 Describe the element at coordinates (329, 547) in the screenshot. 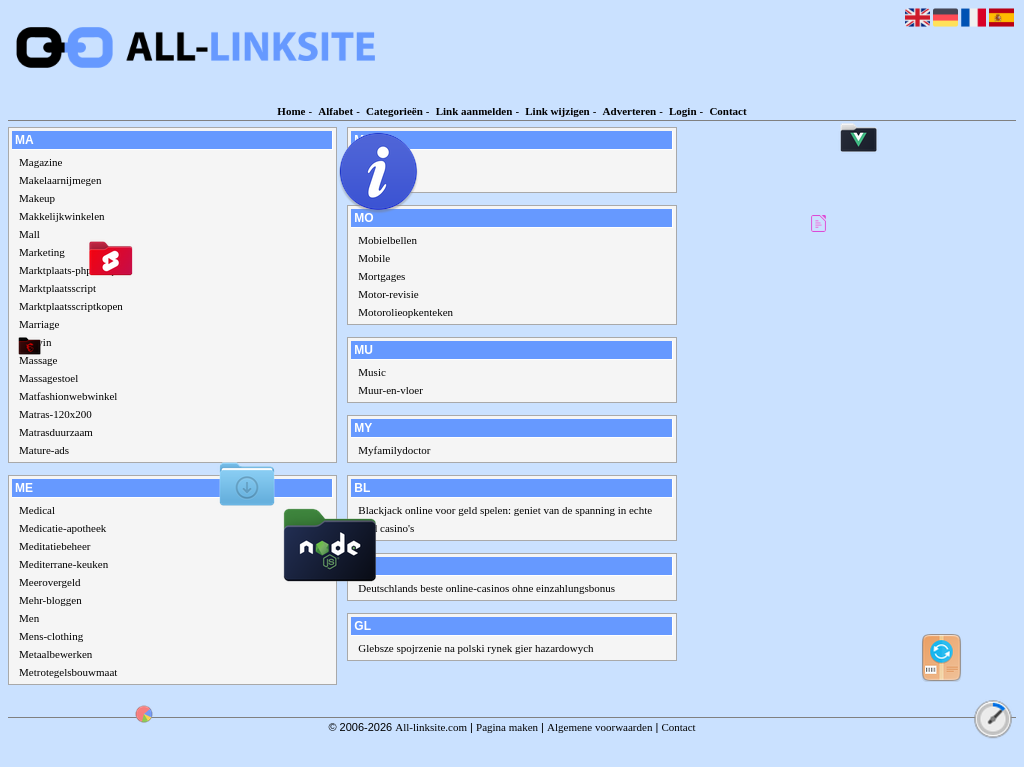

I see `open folder containing node.js project files` at that location.